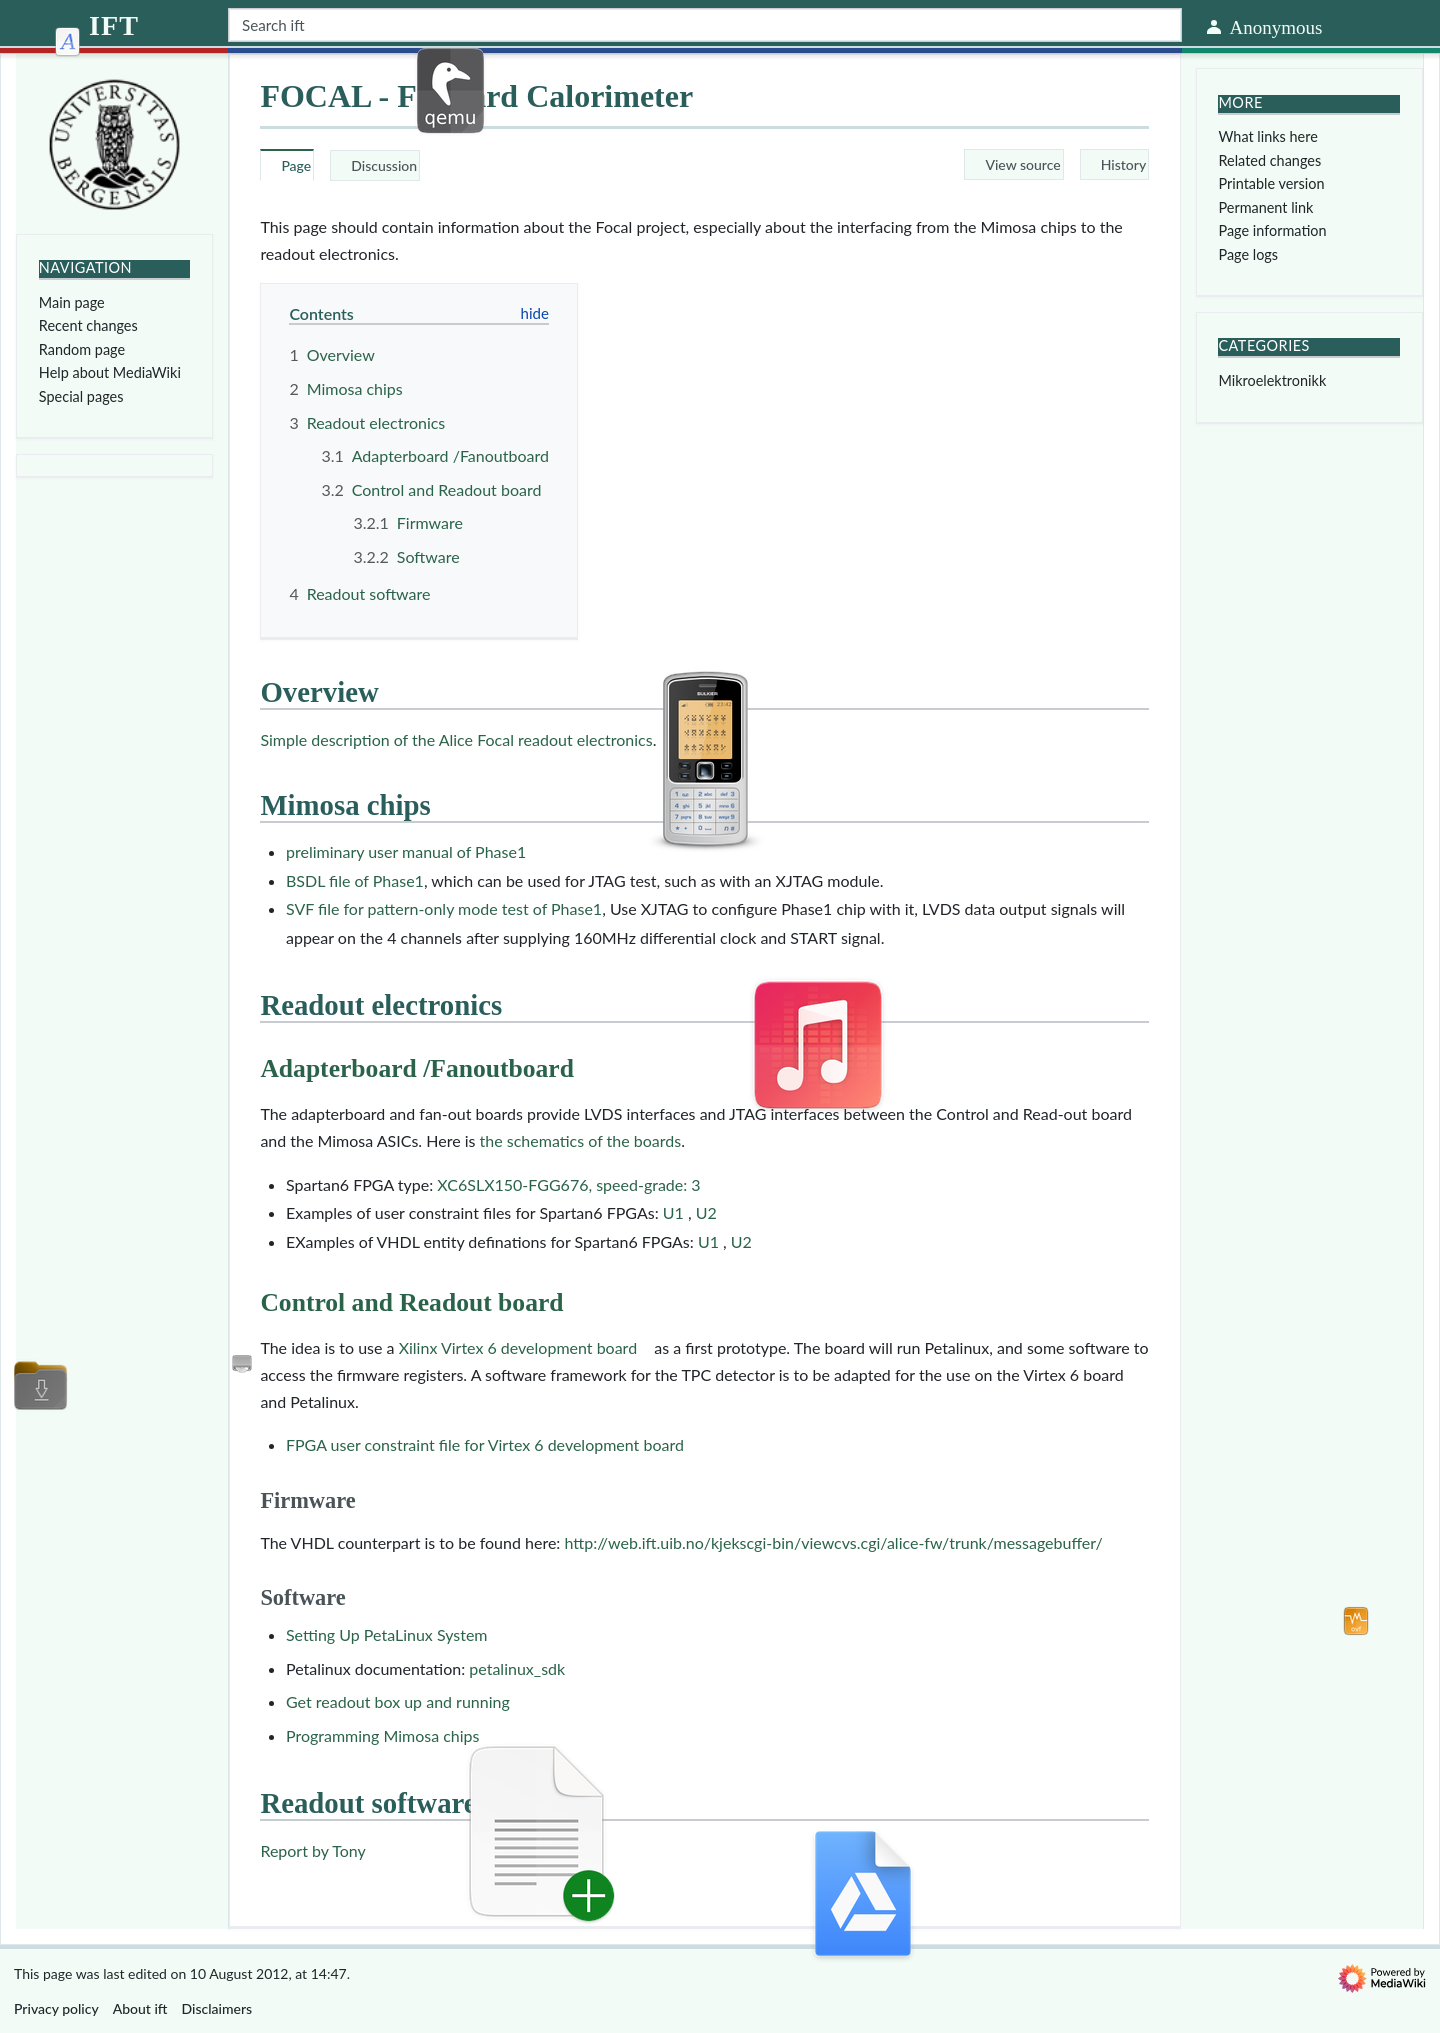 Image resolution: width=1440 pixels, height=2033 pixels. Describe the element at coordinates (40, 1385) in the screenshot. I see `open your downloads folder` at that location.